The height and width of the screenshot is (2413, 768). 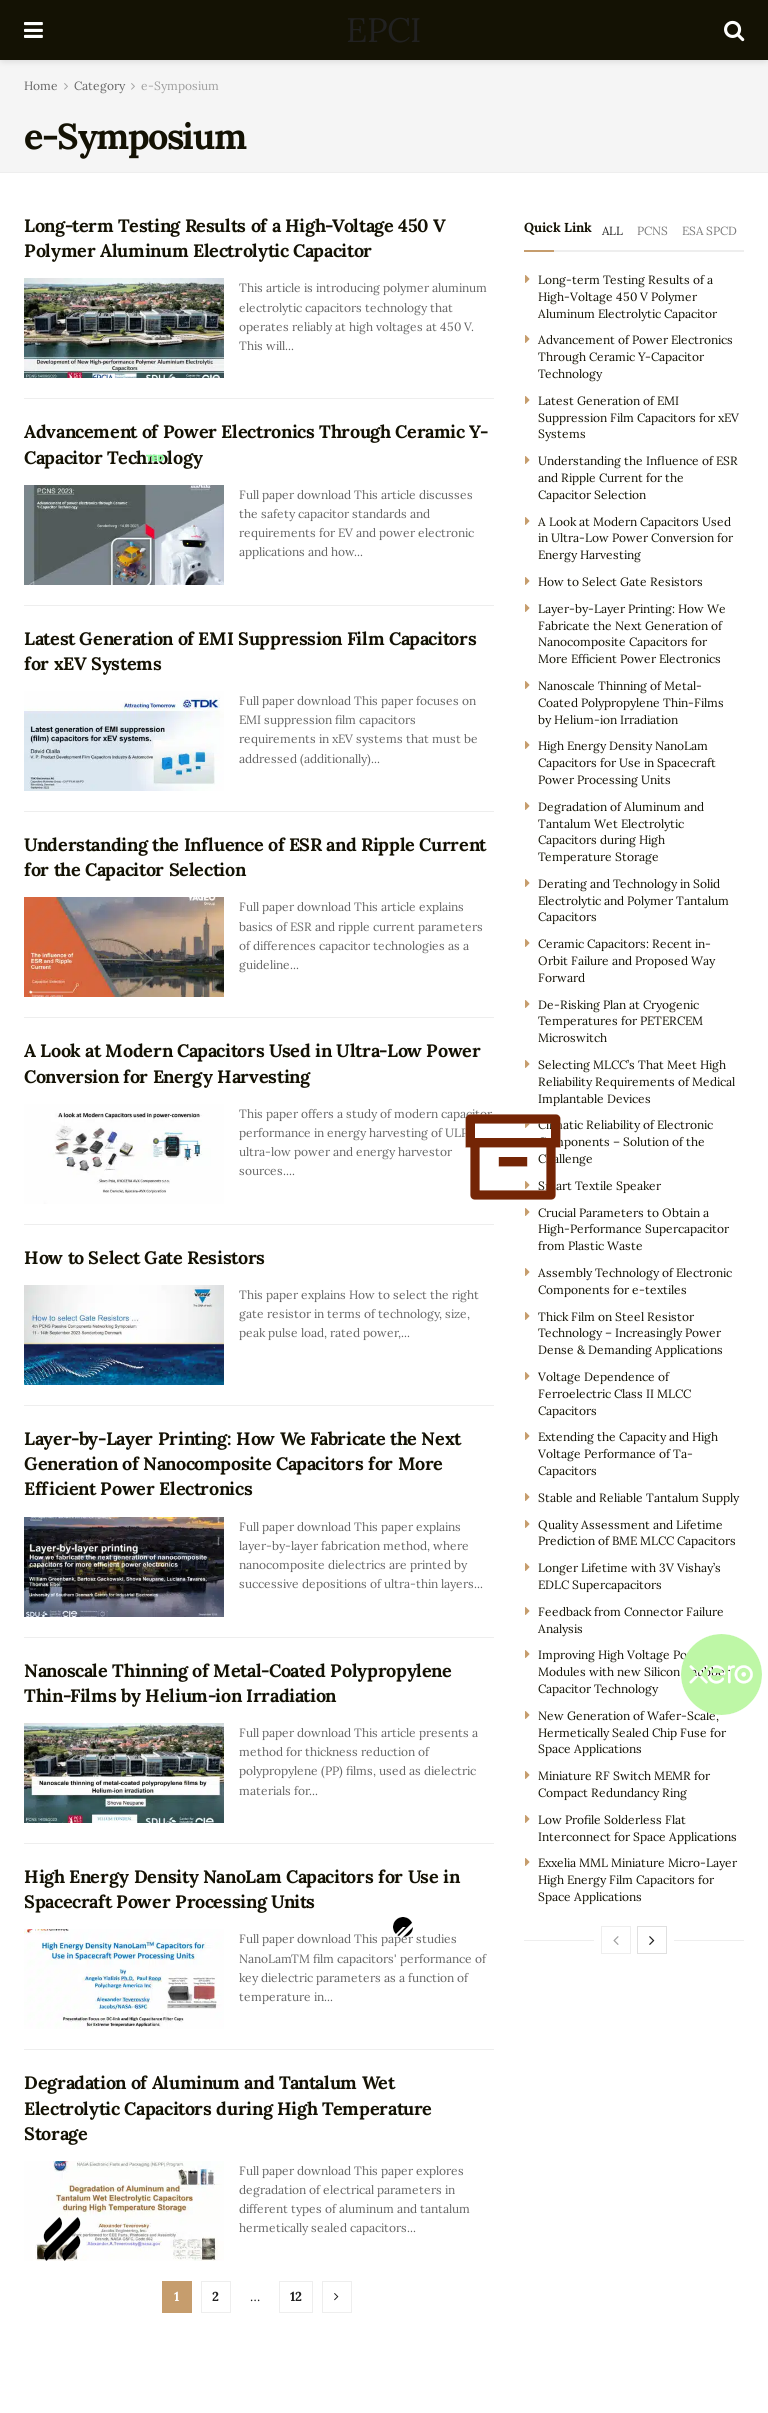 What do you see at coordinates (513, 1157) in the screenshot?
I see `archive this item` at bounding box center [513, 1157].